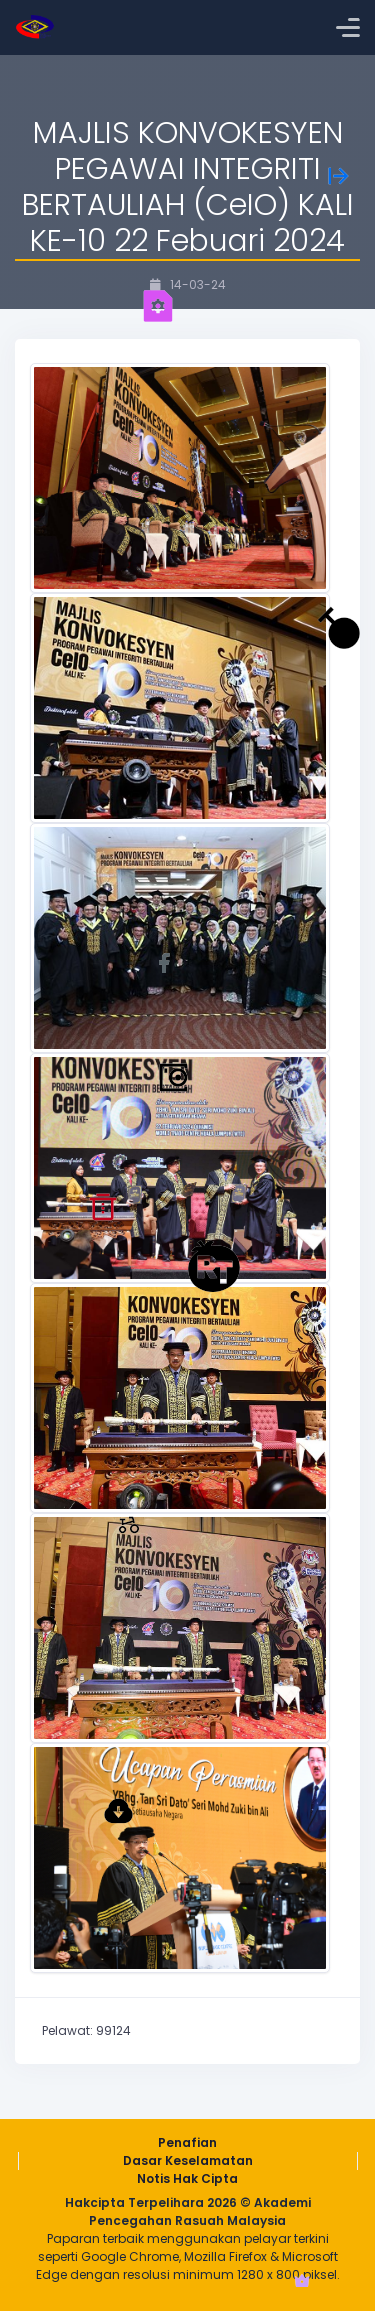  Describe the element at coordinates (164, 963) in the screenshot. I see `open Facebook app` at that location.